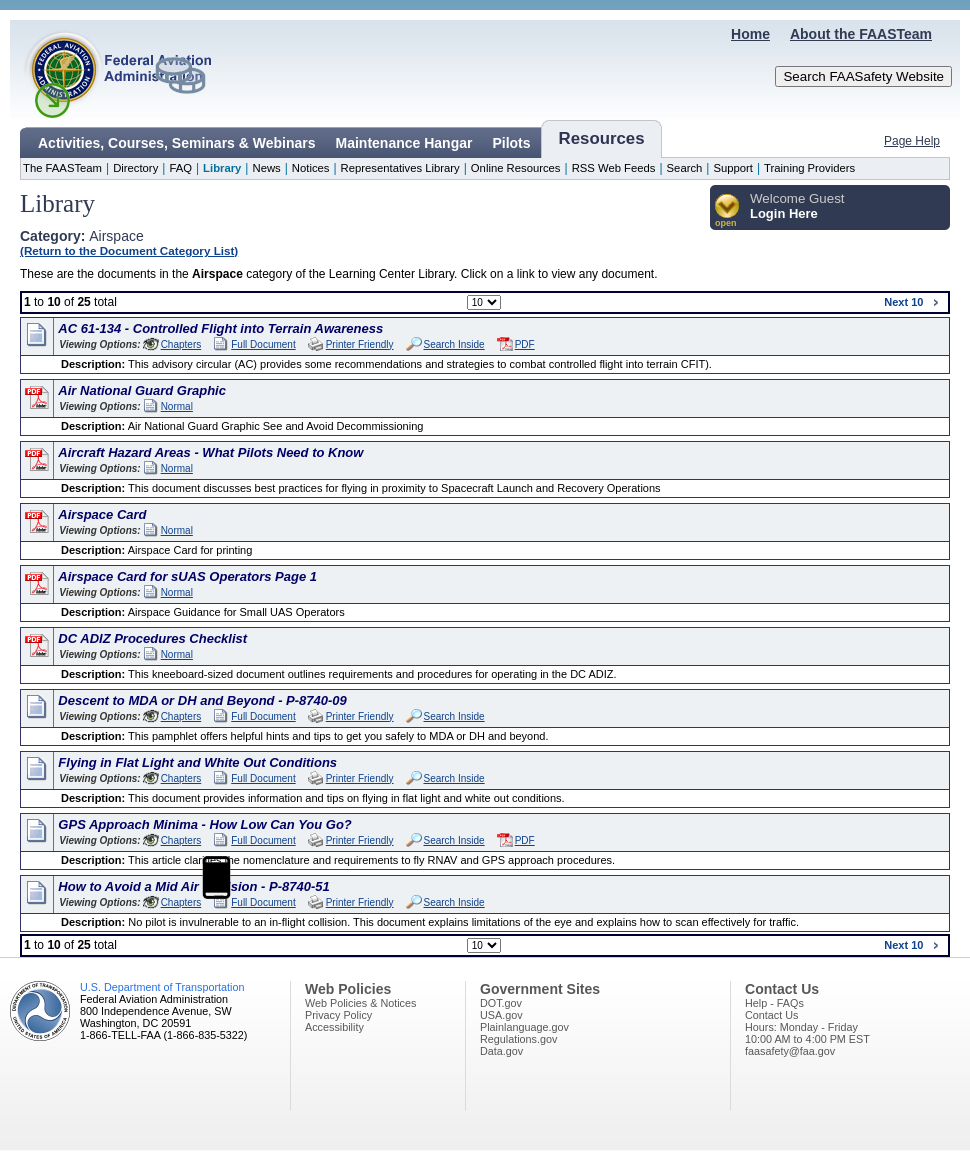  I want to click on navigate to the next item or section, so click(52, 100).